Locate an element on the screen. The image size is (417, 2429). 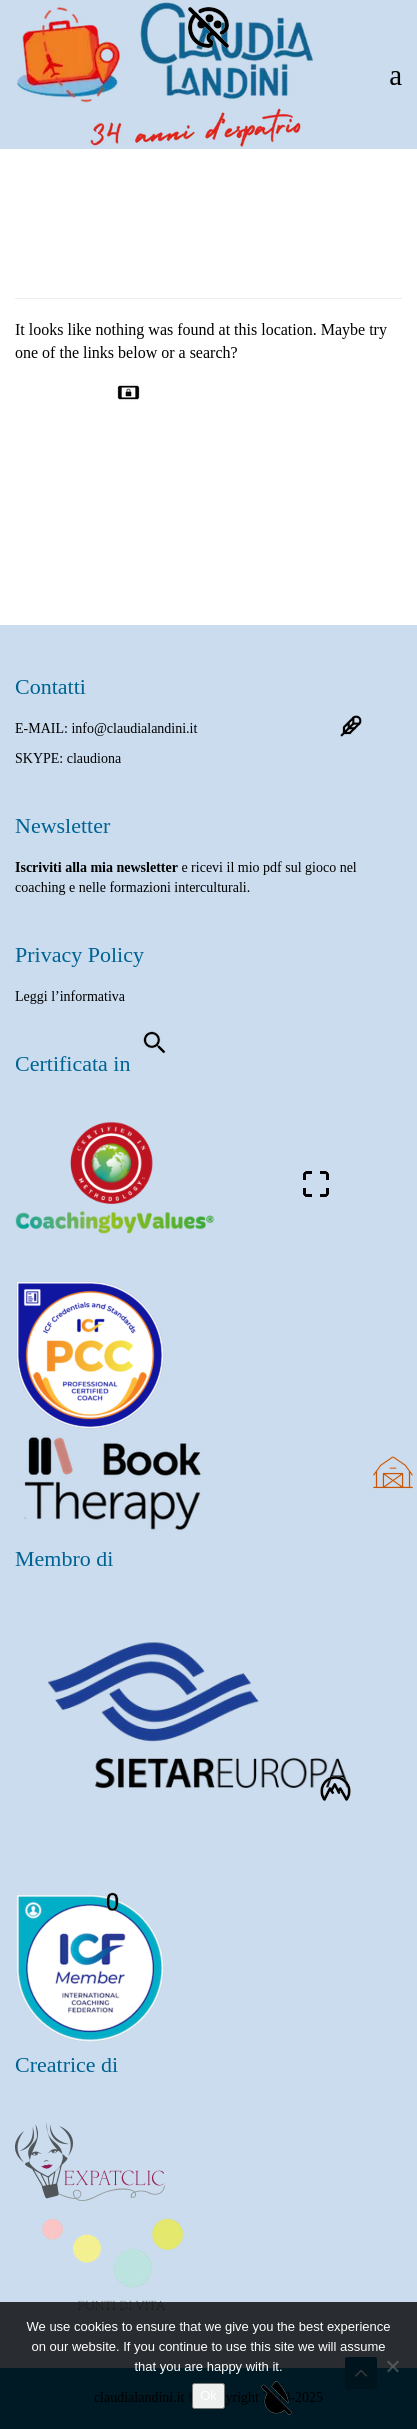
disable color customization is located at coordinates (208, 27).